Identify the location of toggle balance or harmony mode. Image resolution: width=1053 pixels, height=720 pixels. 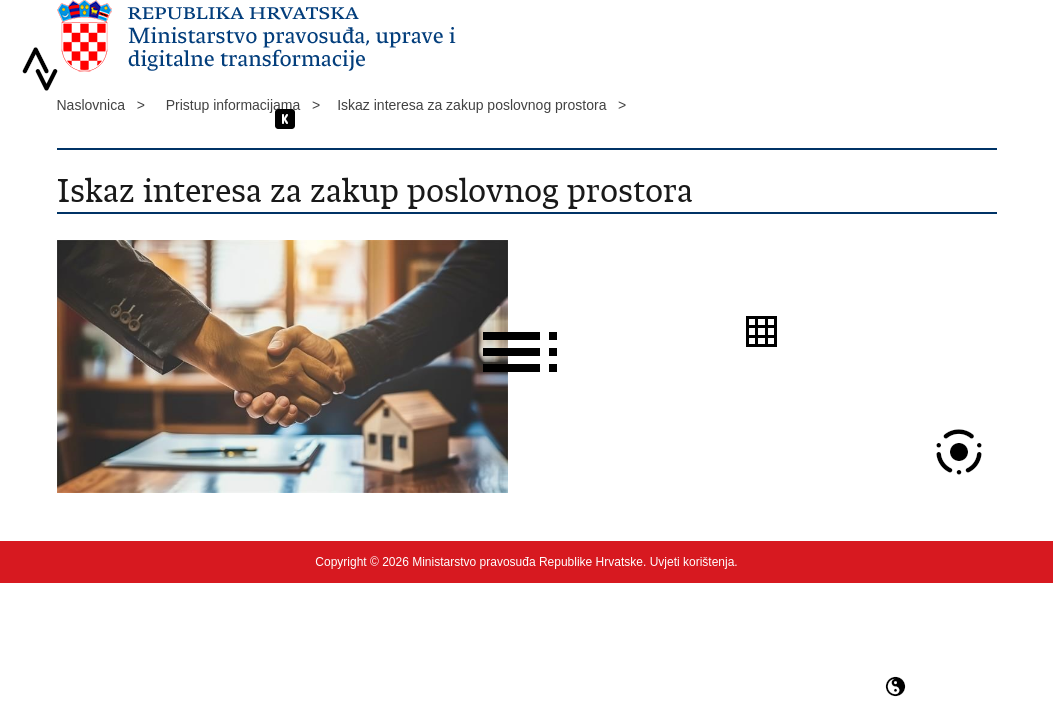
(895, 686).